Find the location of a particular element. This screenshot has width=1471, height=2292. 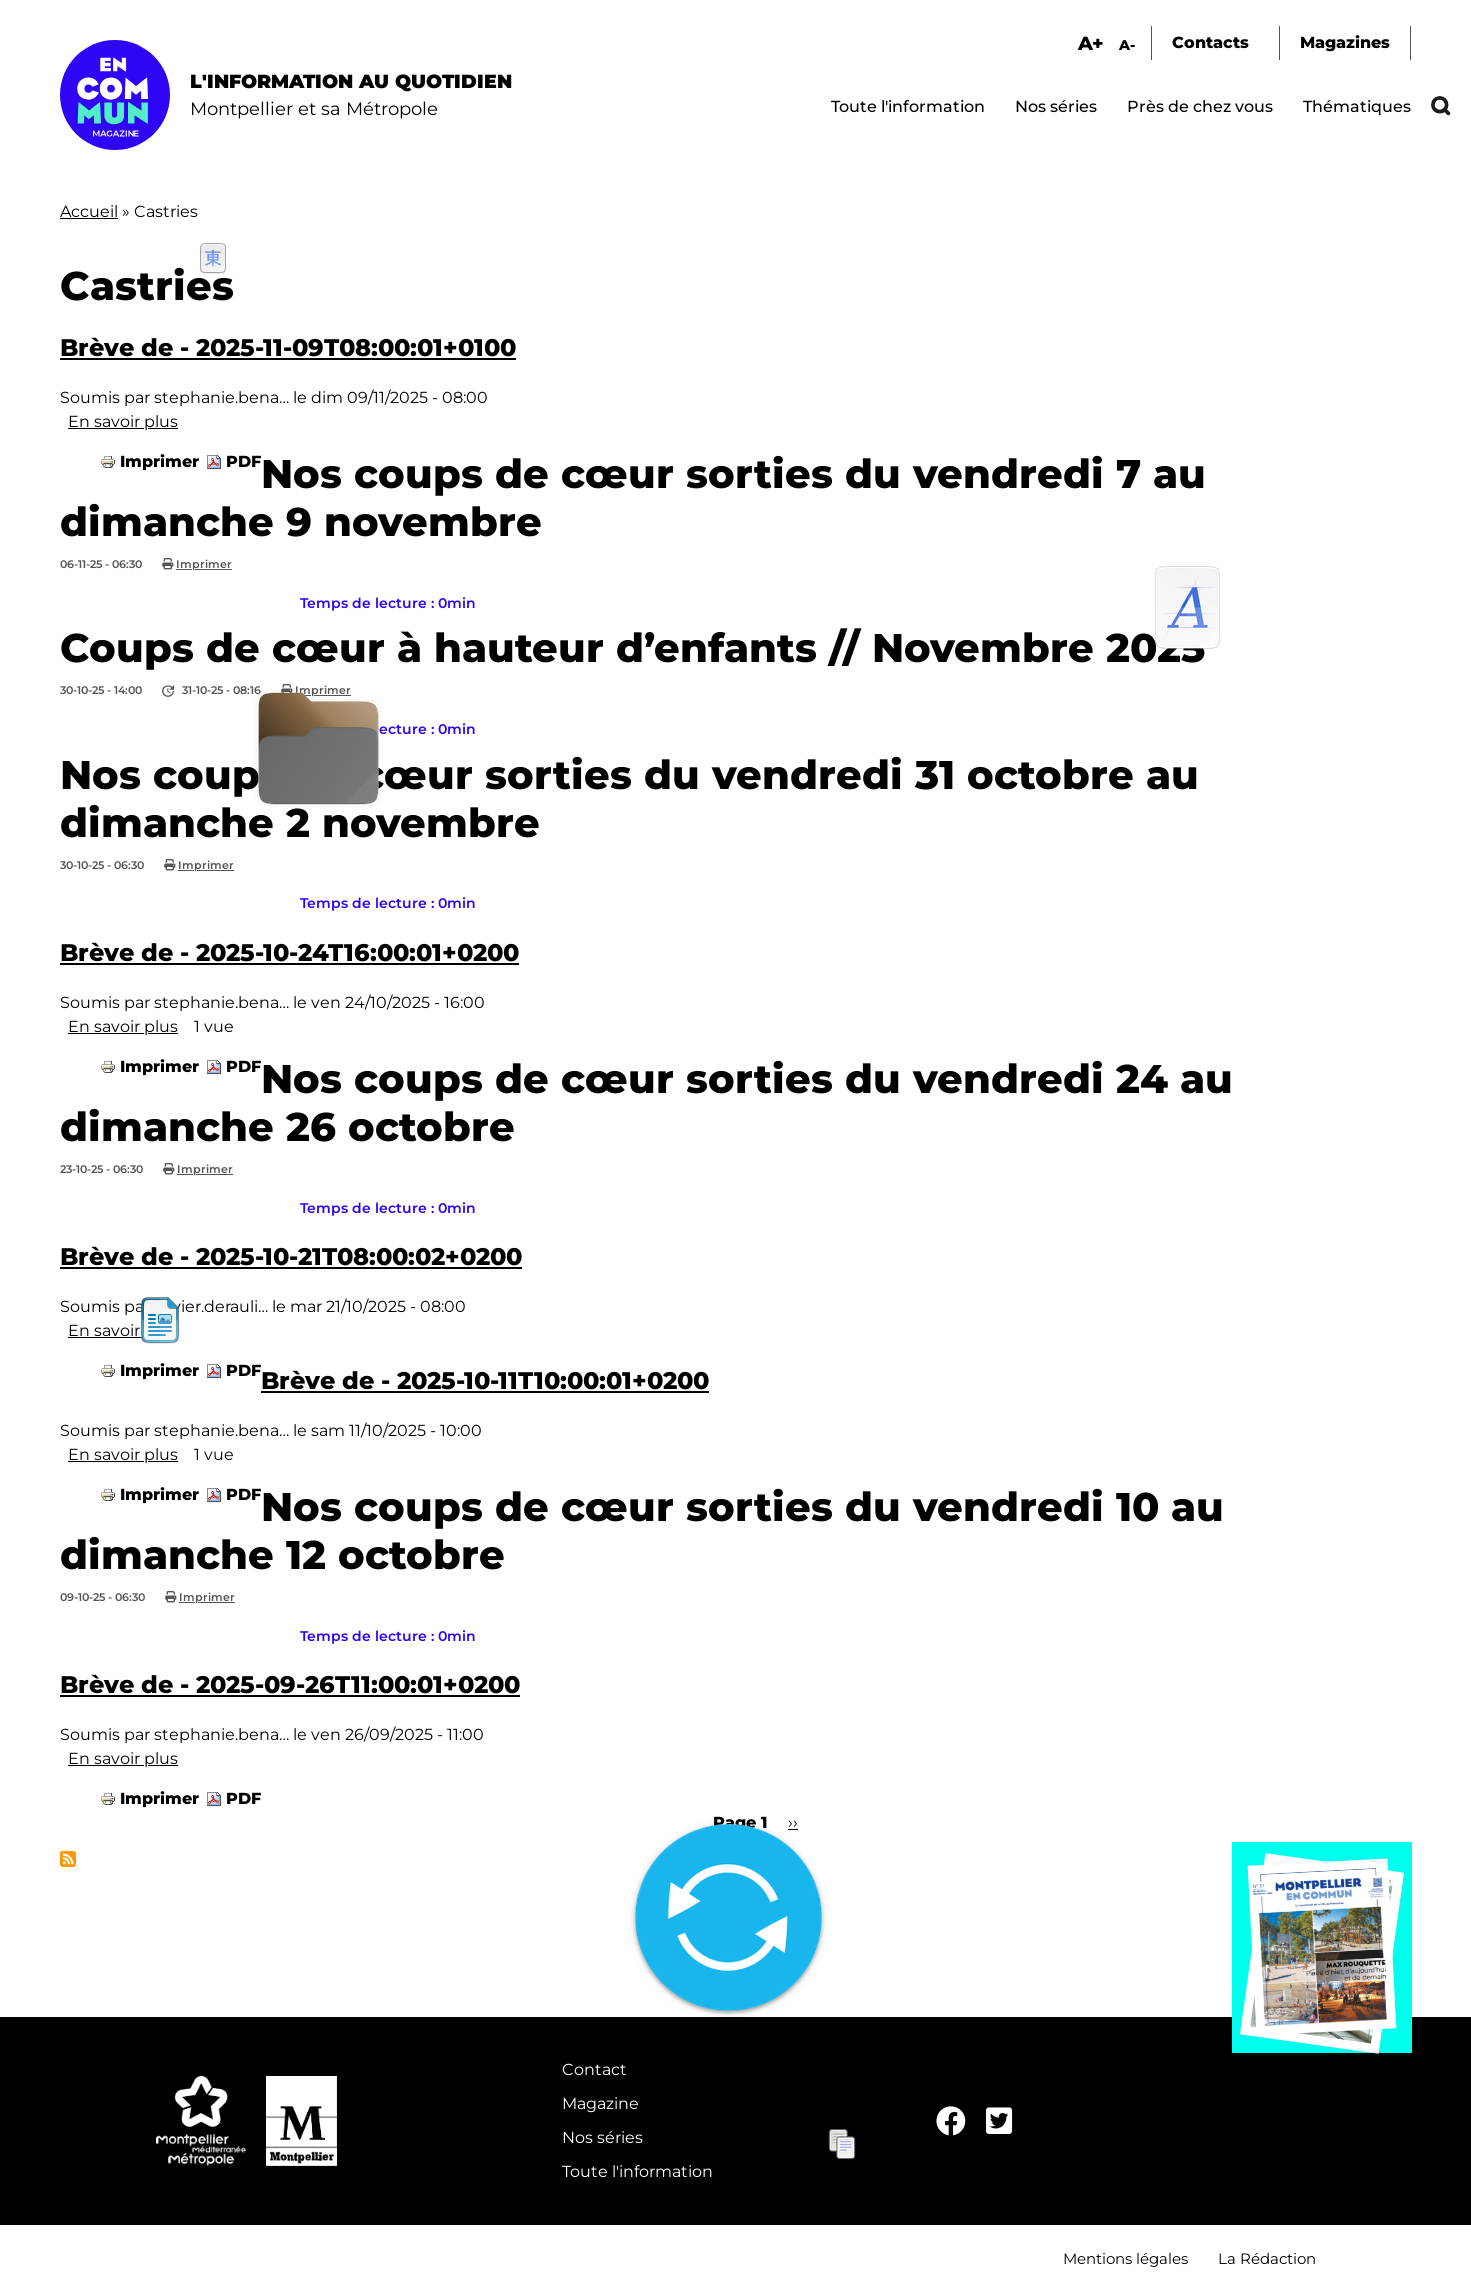

copy selected content to clipboard is located at coordinates (842, 2144).